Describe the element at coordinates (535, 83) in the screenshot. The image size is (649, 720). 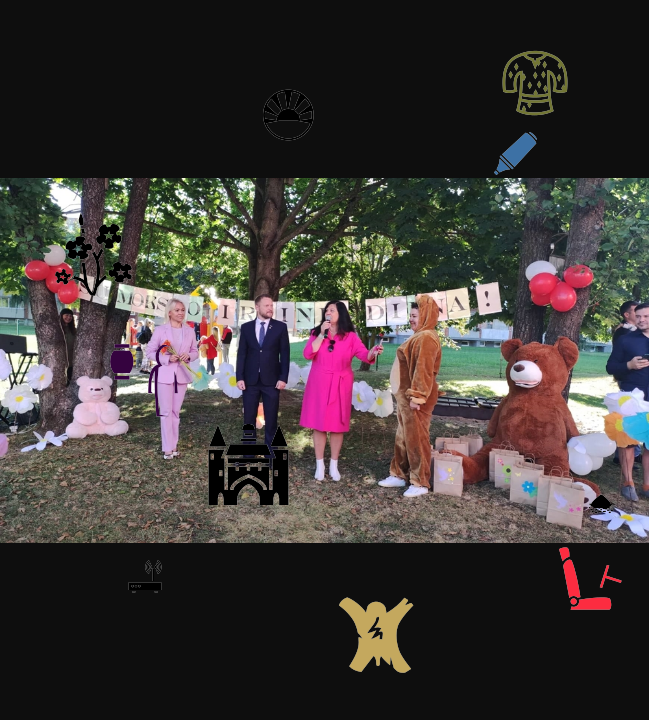
I see `equip chainmail armor` at that location.